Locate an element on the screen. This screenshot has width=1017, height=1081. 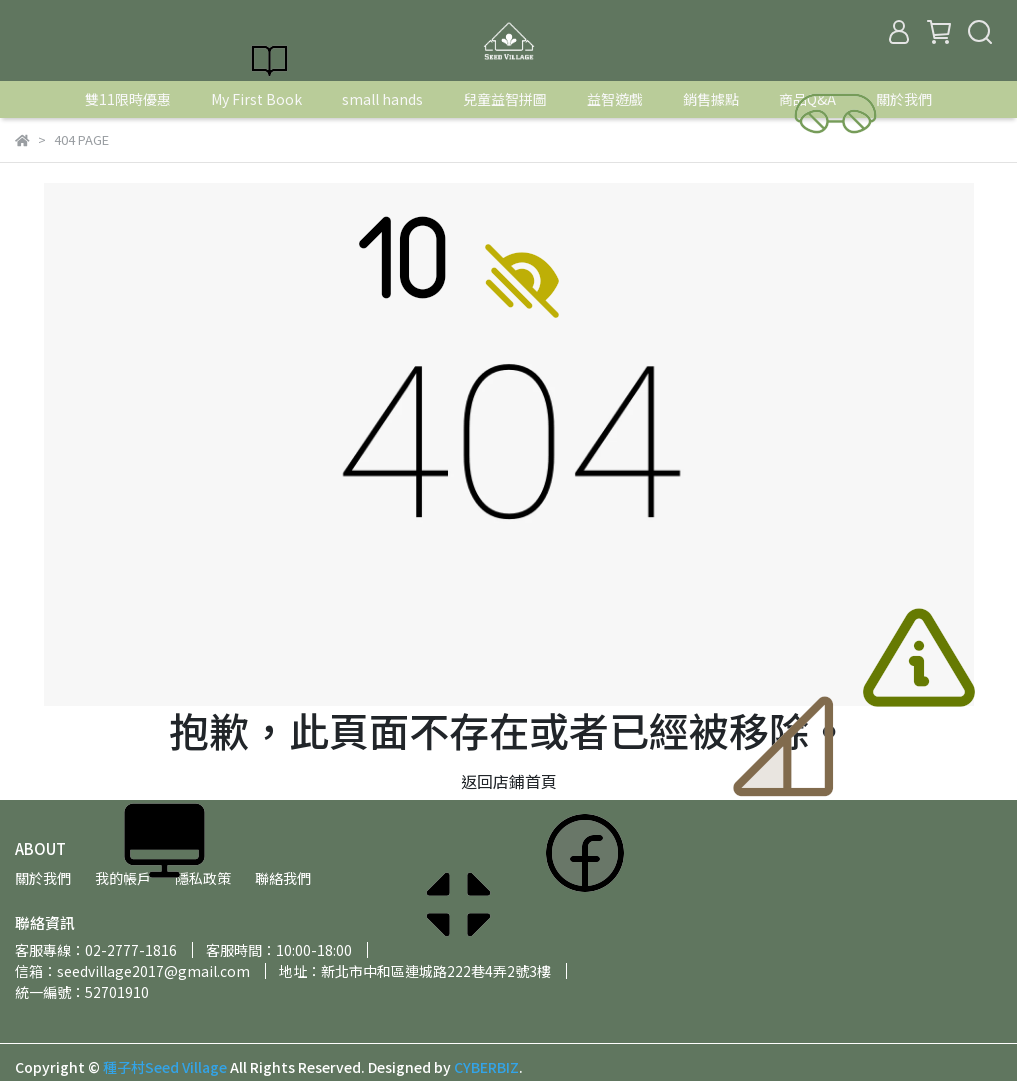
switch to desktop view is located at coordinates (164, 837).